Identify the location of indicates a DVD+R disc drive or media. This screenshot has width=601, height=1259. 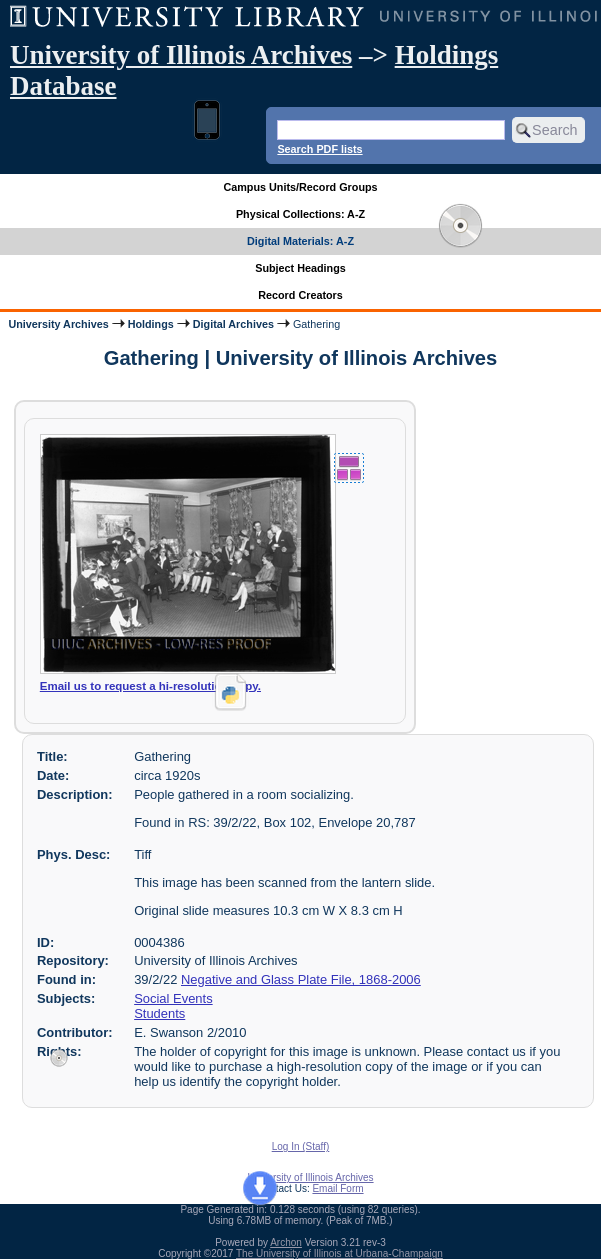
(460, 225).